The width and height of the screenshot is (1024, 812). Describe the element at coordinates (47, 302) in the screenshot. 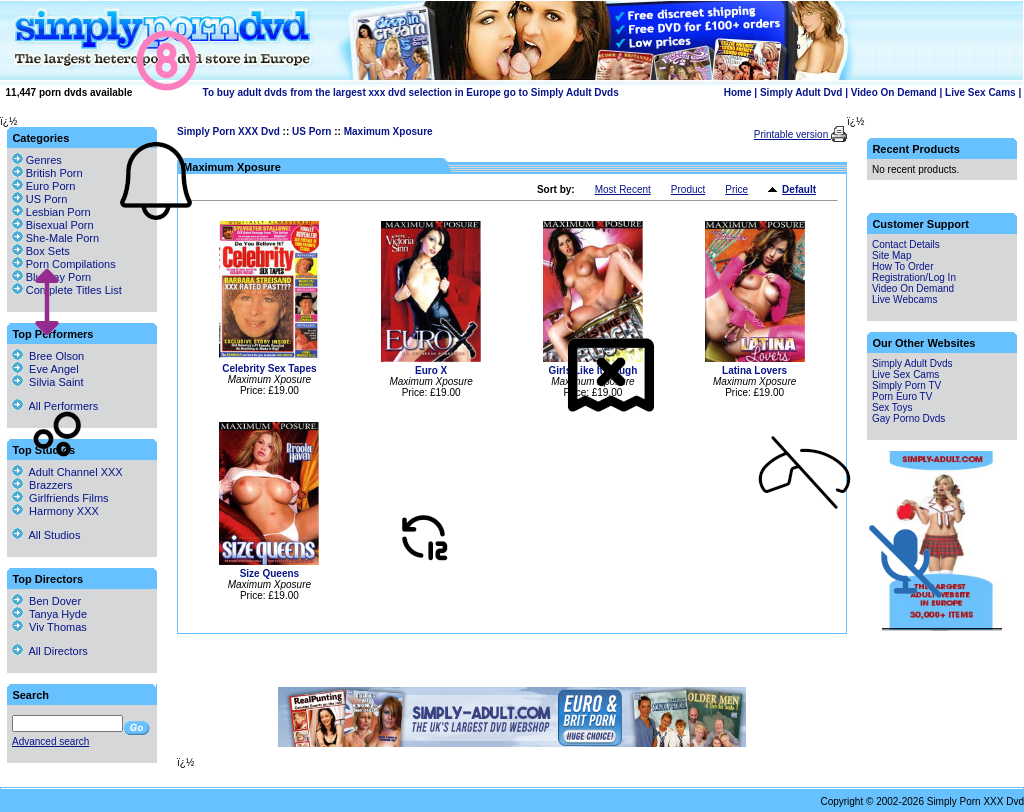

I see `adjust height or vertical size` at that location.